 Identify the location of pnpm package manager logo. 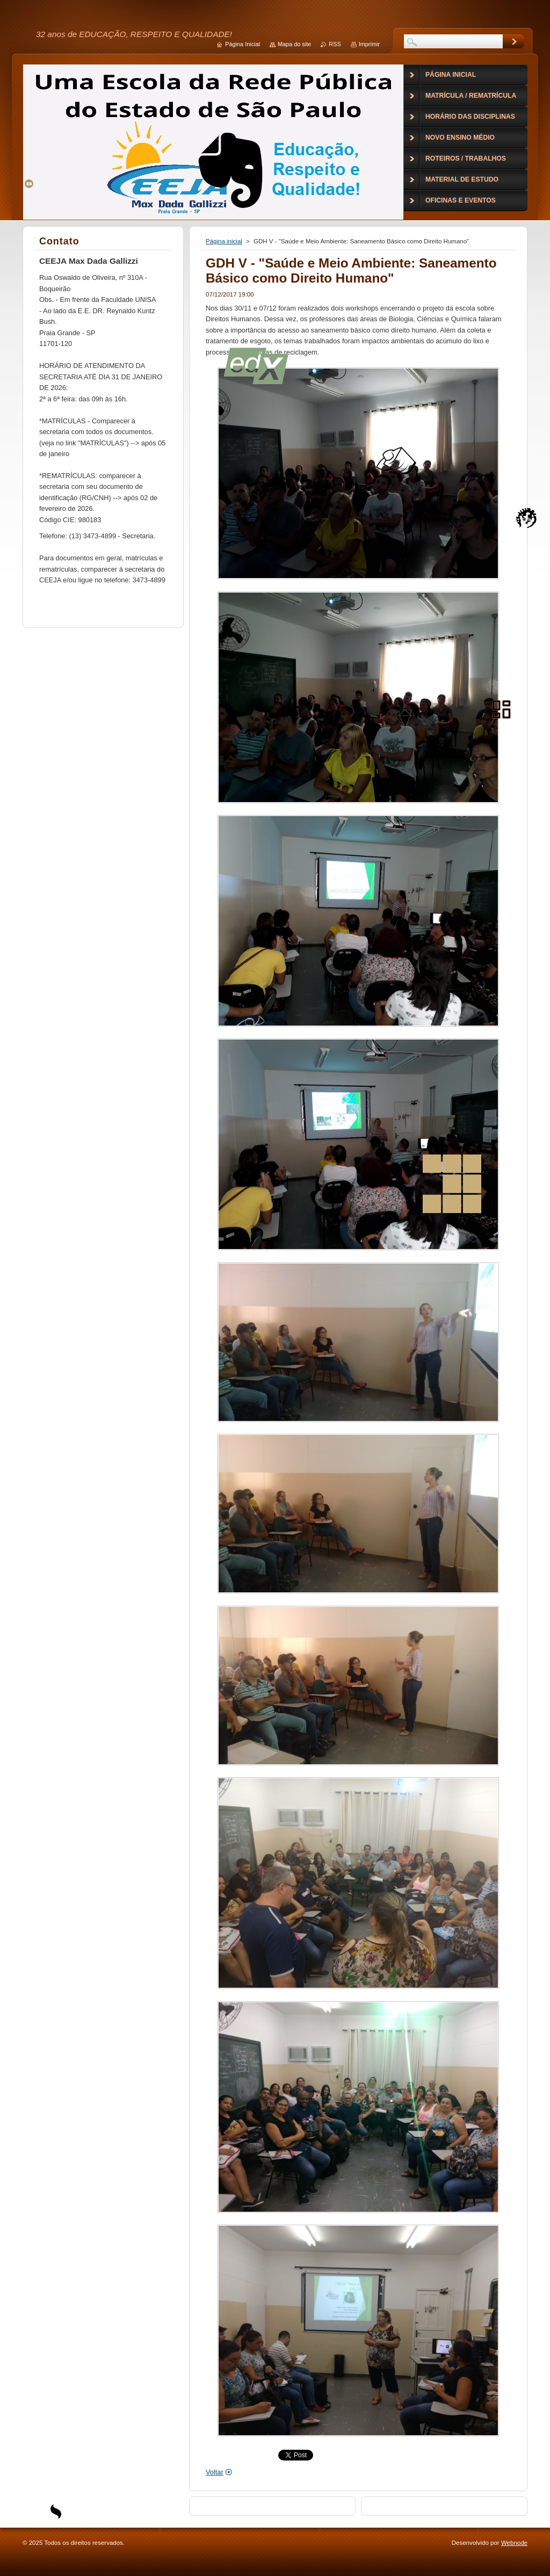
(452, 1184).